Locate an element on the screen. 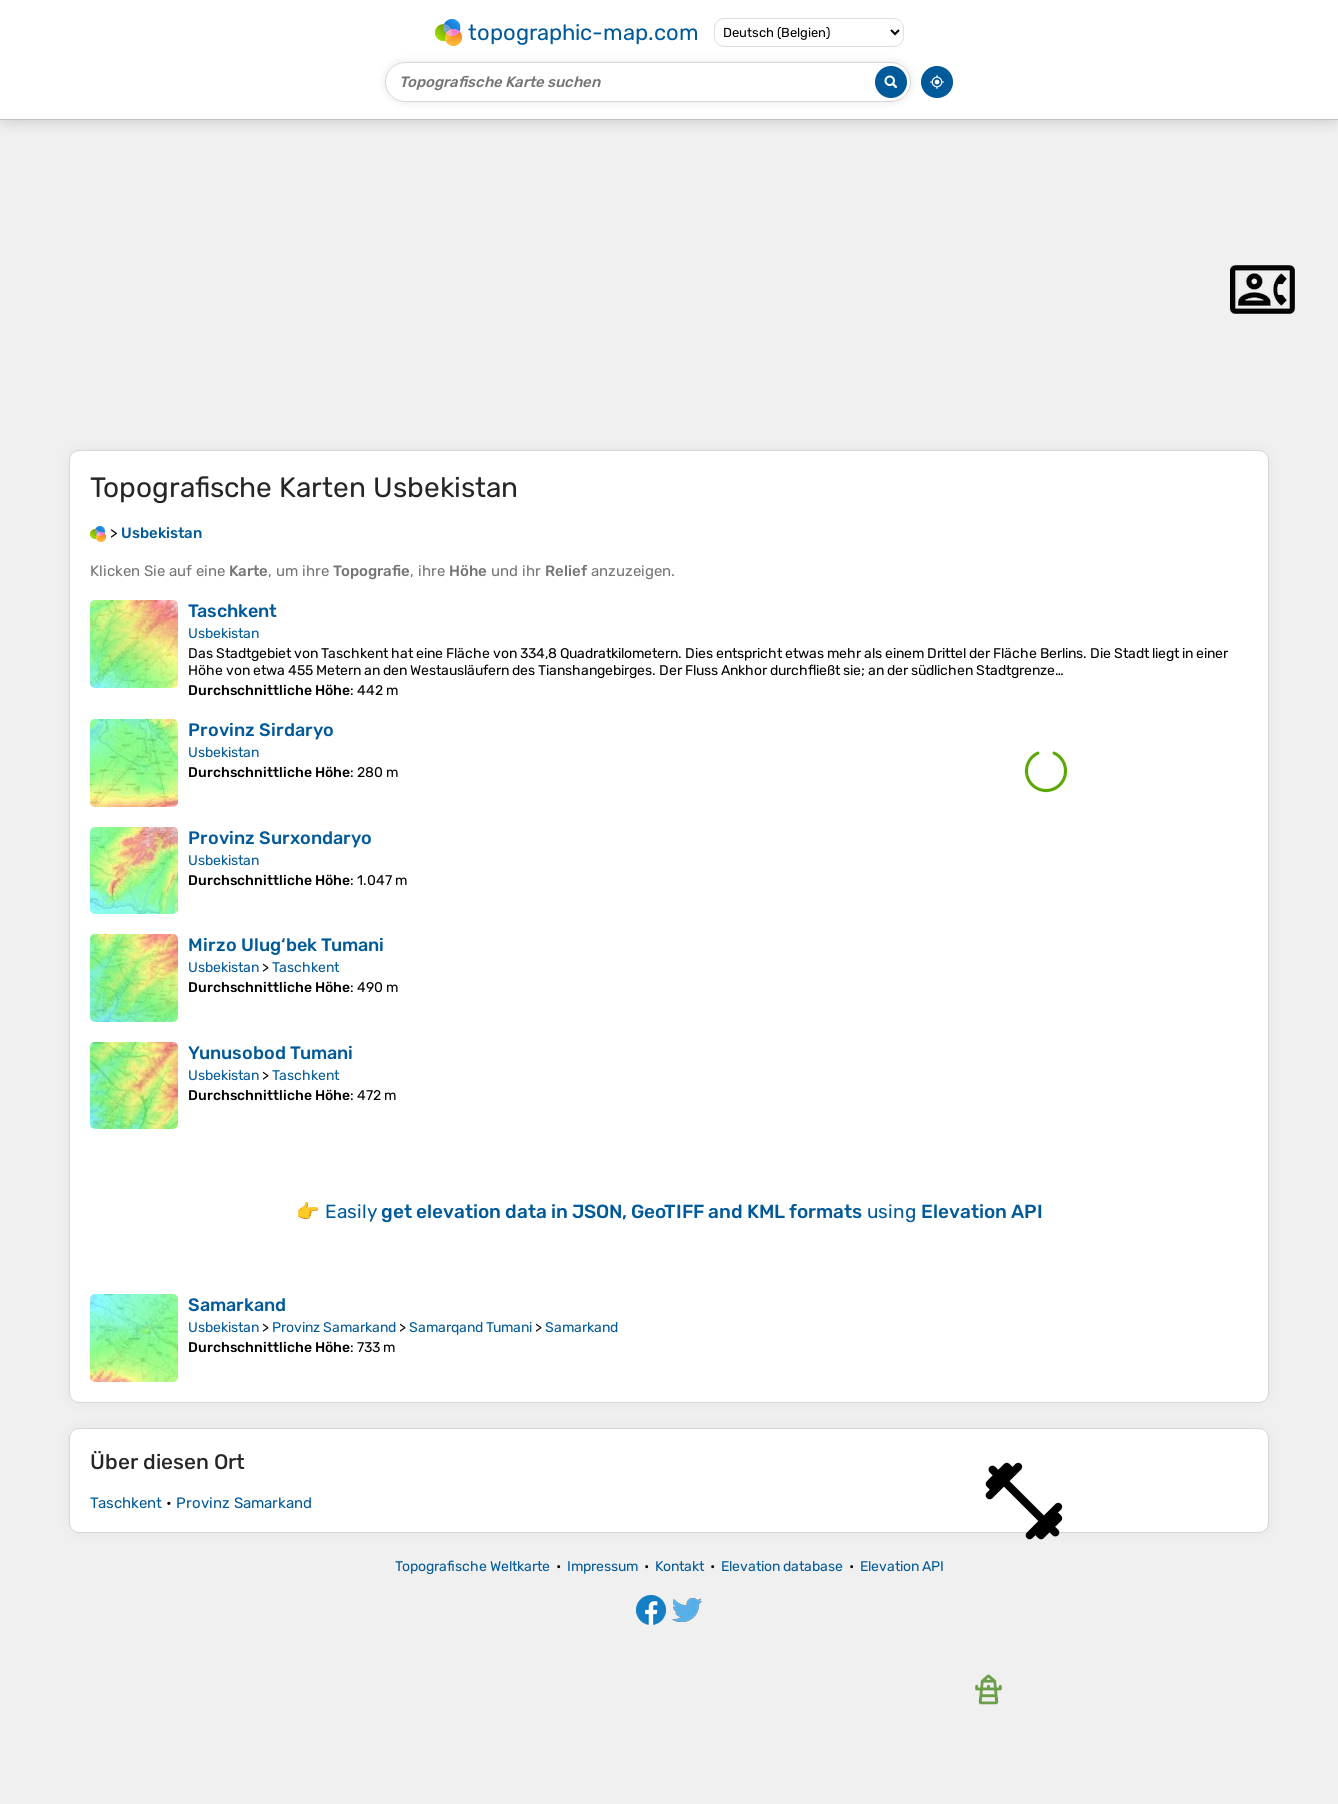 The height and width of the screenshot is (1804, 1338). view contact's phone information is located at coordinates (1262, 289).